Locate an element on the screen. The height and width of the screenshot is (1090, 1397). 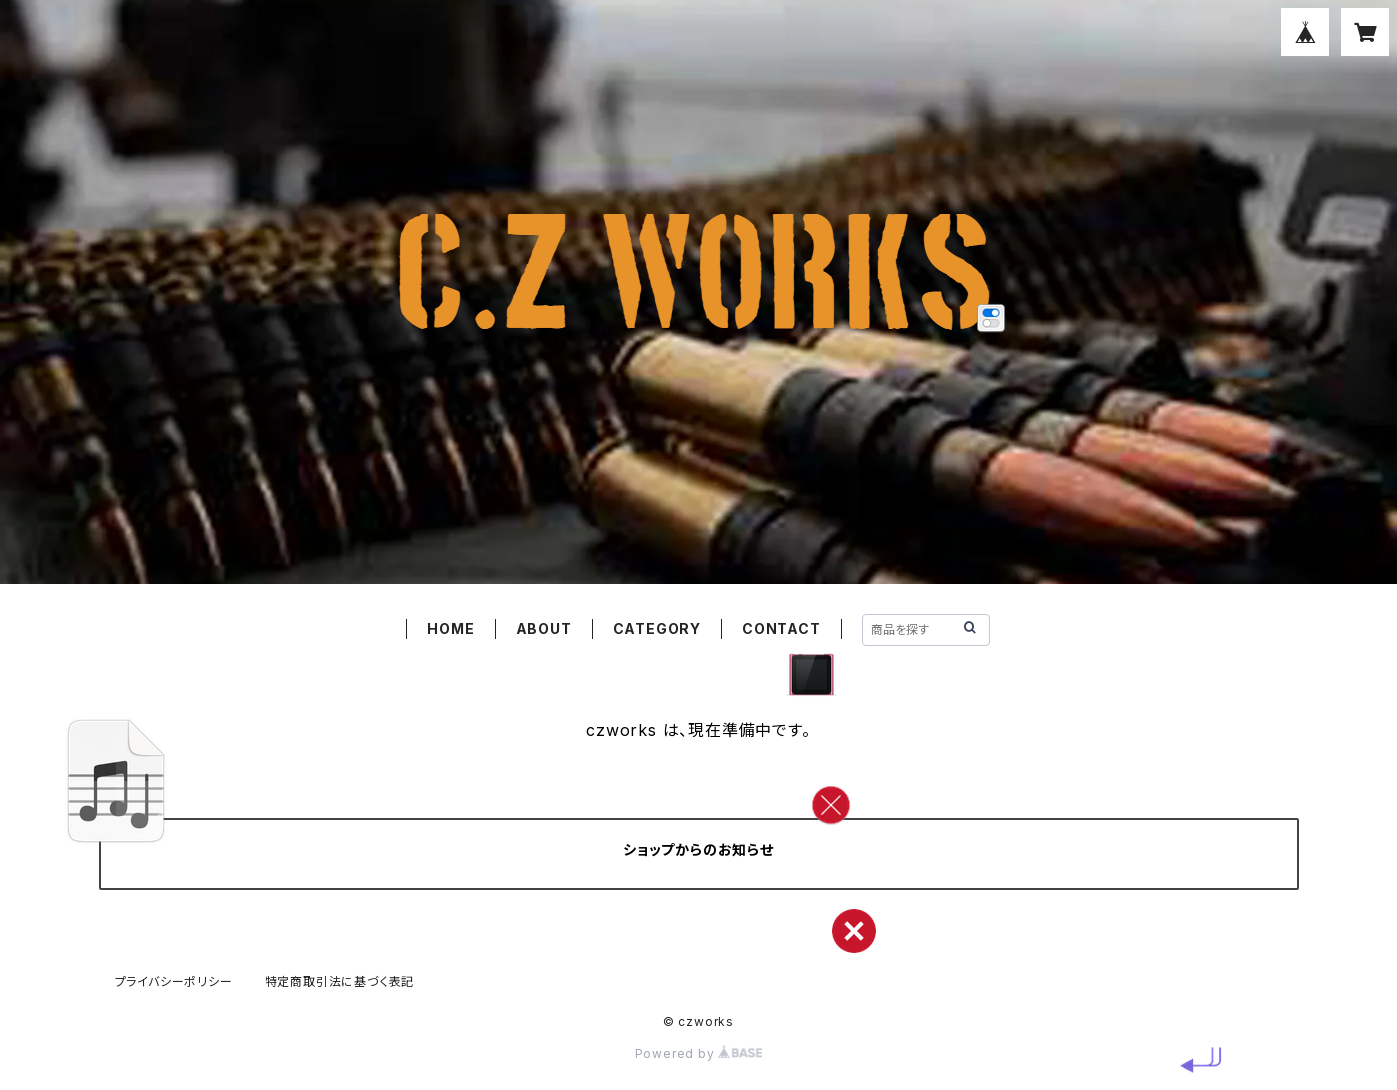
indicates a file cannot sync to Dropbox is located at coordinates (831, 805).